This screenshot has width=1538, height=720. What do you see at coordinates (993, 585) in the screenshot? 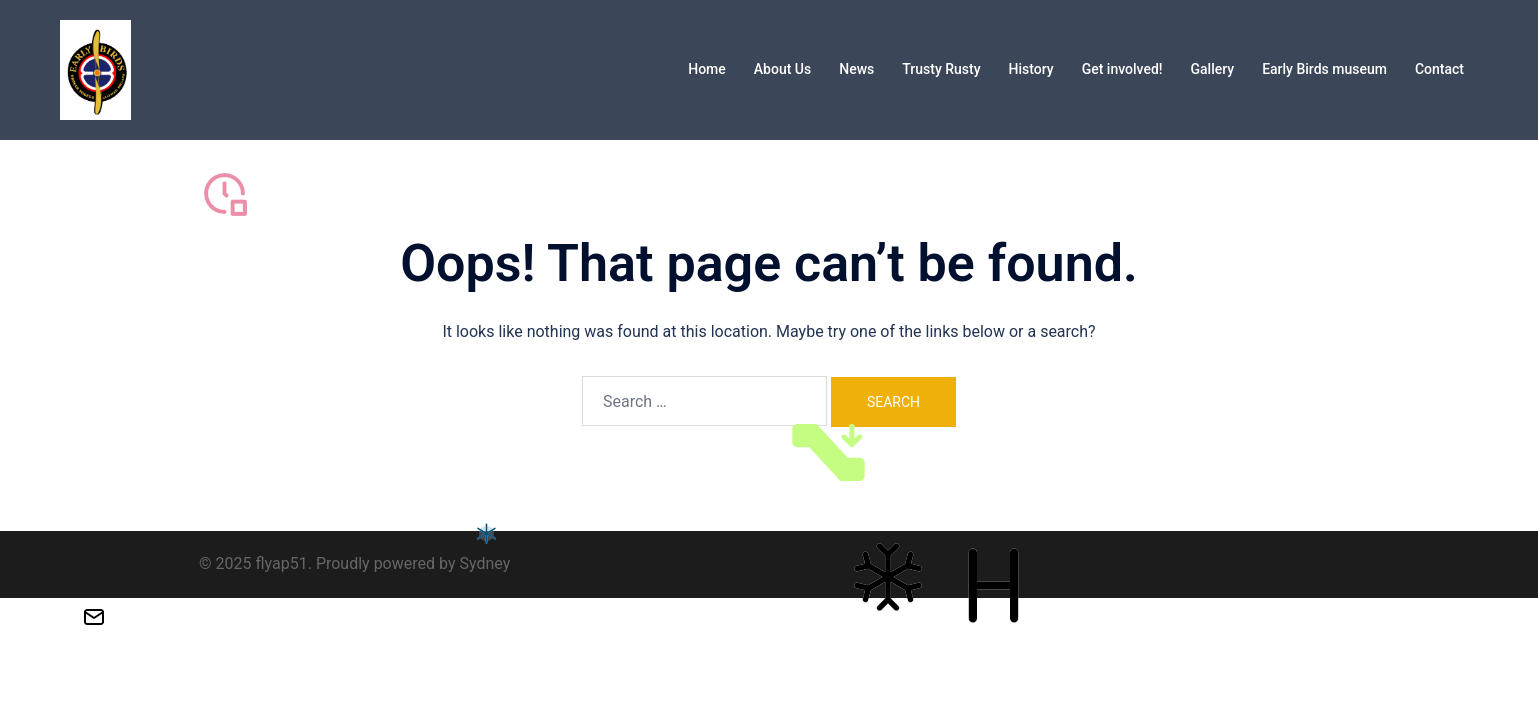
I see `indicates a heading or header element` at bounding box center [993, 585].